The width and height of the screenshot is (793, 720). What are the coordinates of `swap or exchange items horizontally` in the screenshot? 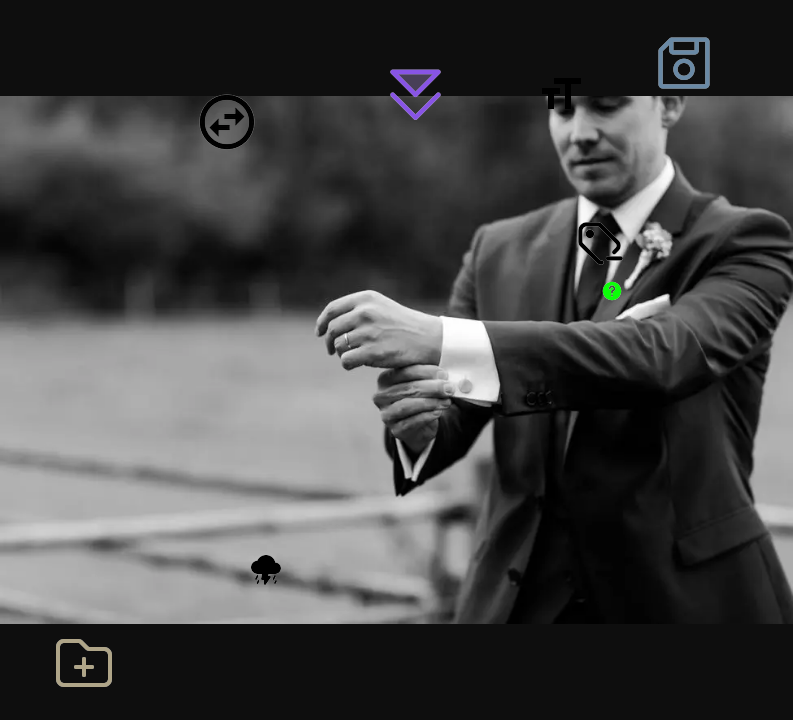 It's located at (227, 122).